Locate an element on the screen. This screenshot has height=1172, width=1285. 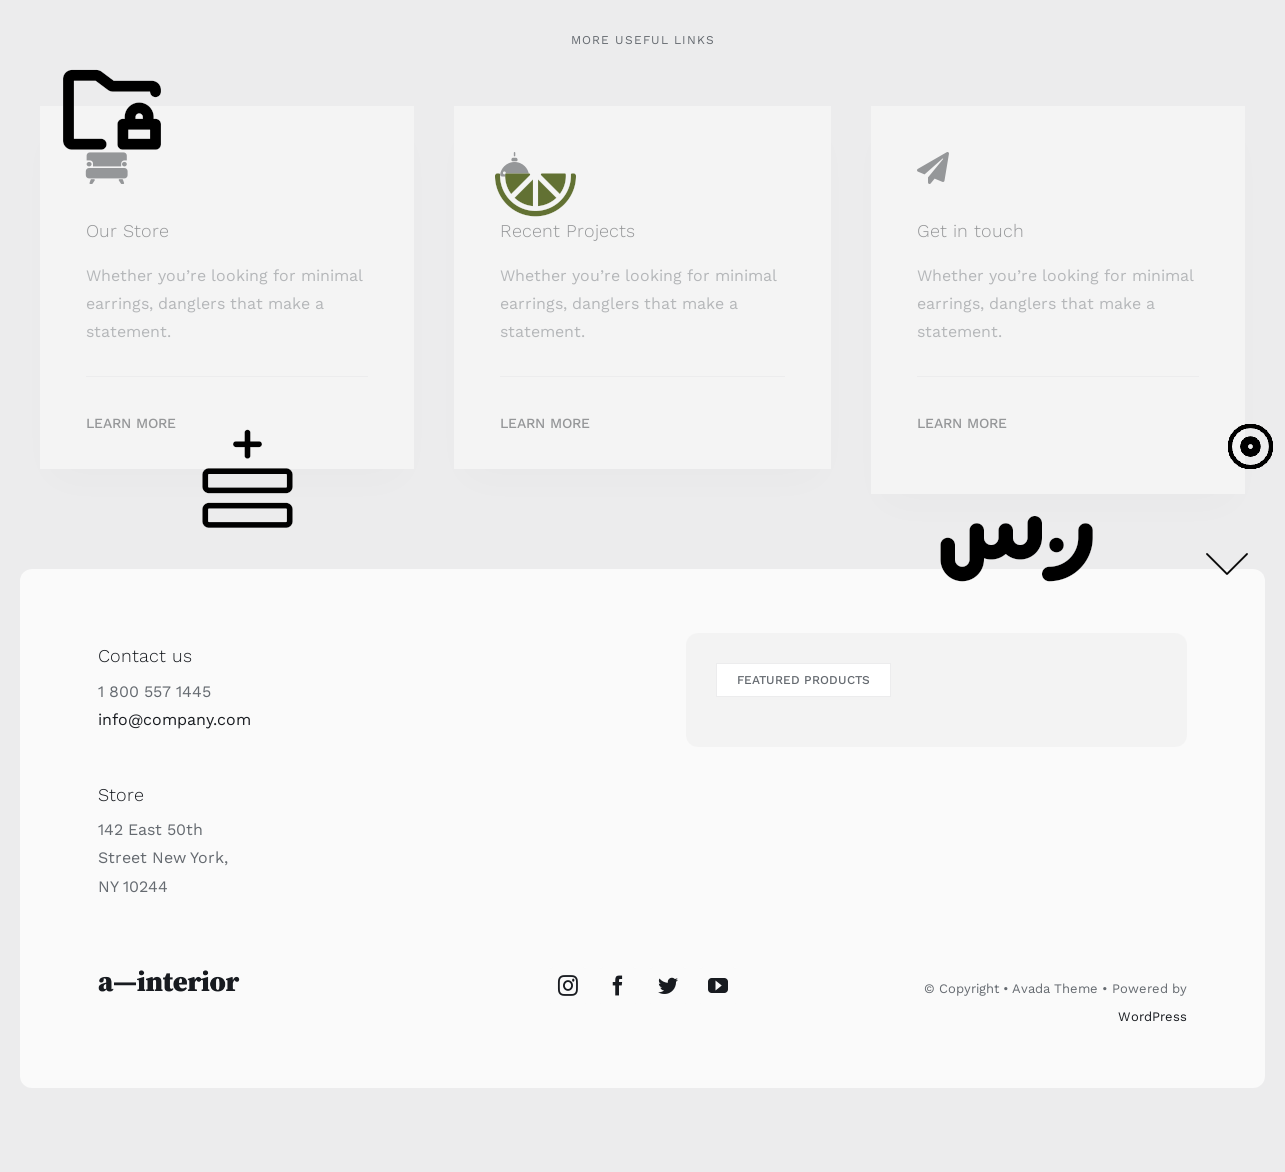
indicates citrus or fruit-related content is located at coordinates (535, 188).